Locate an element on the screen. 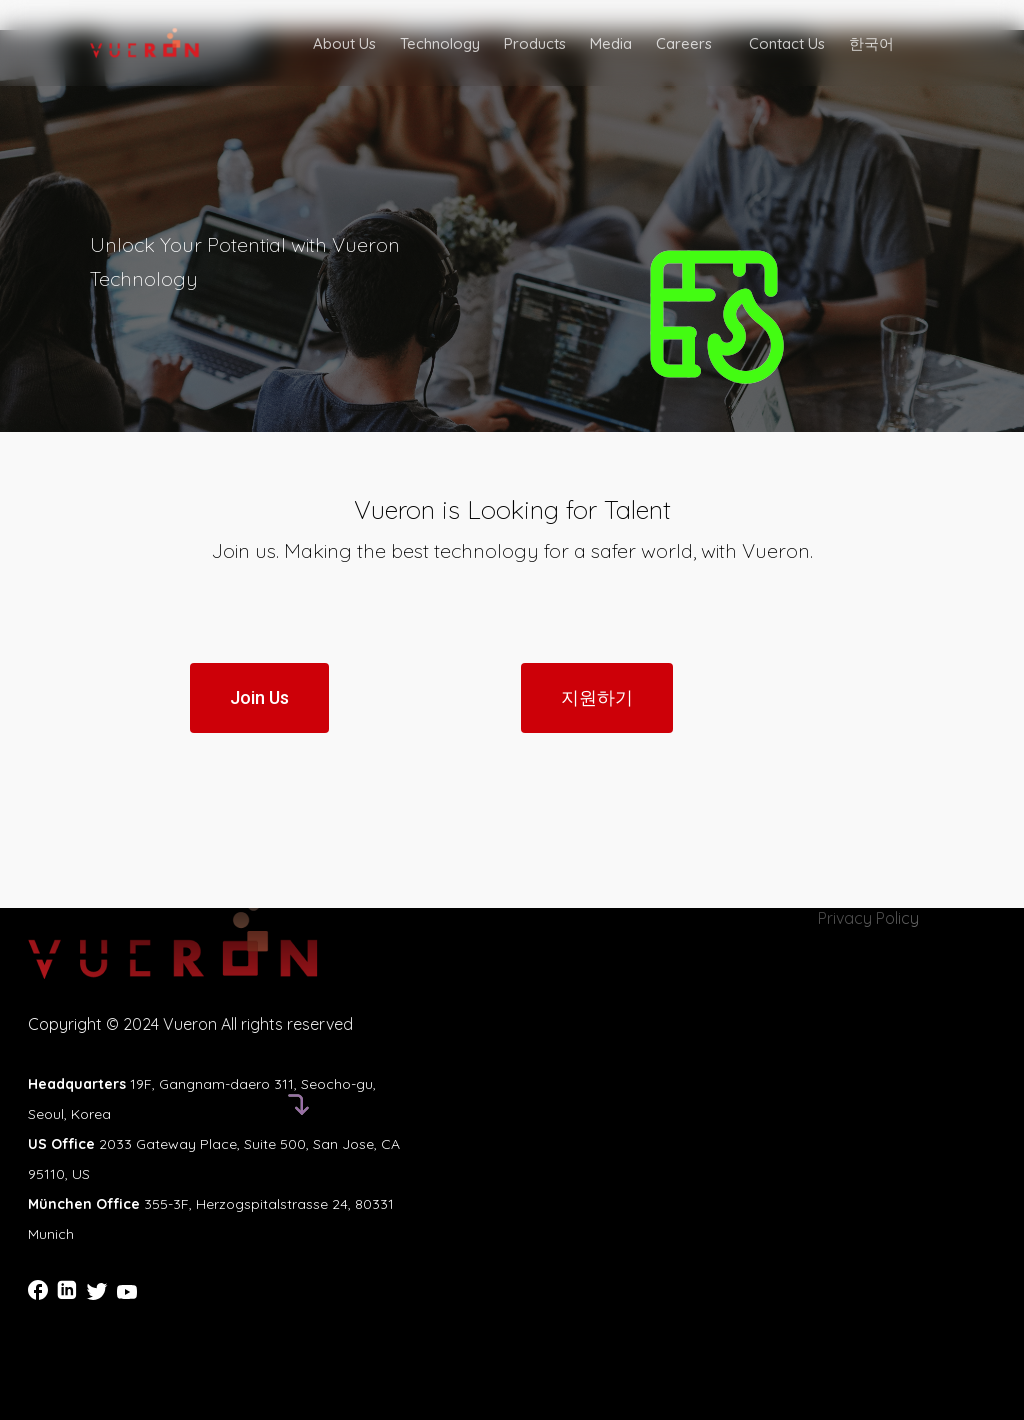 The height and width of the screenshot is (1420, 1024). navigate right then down is located at coordinates (298, 1104).